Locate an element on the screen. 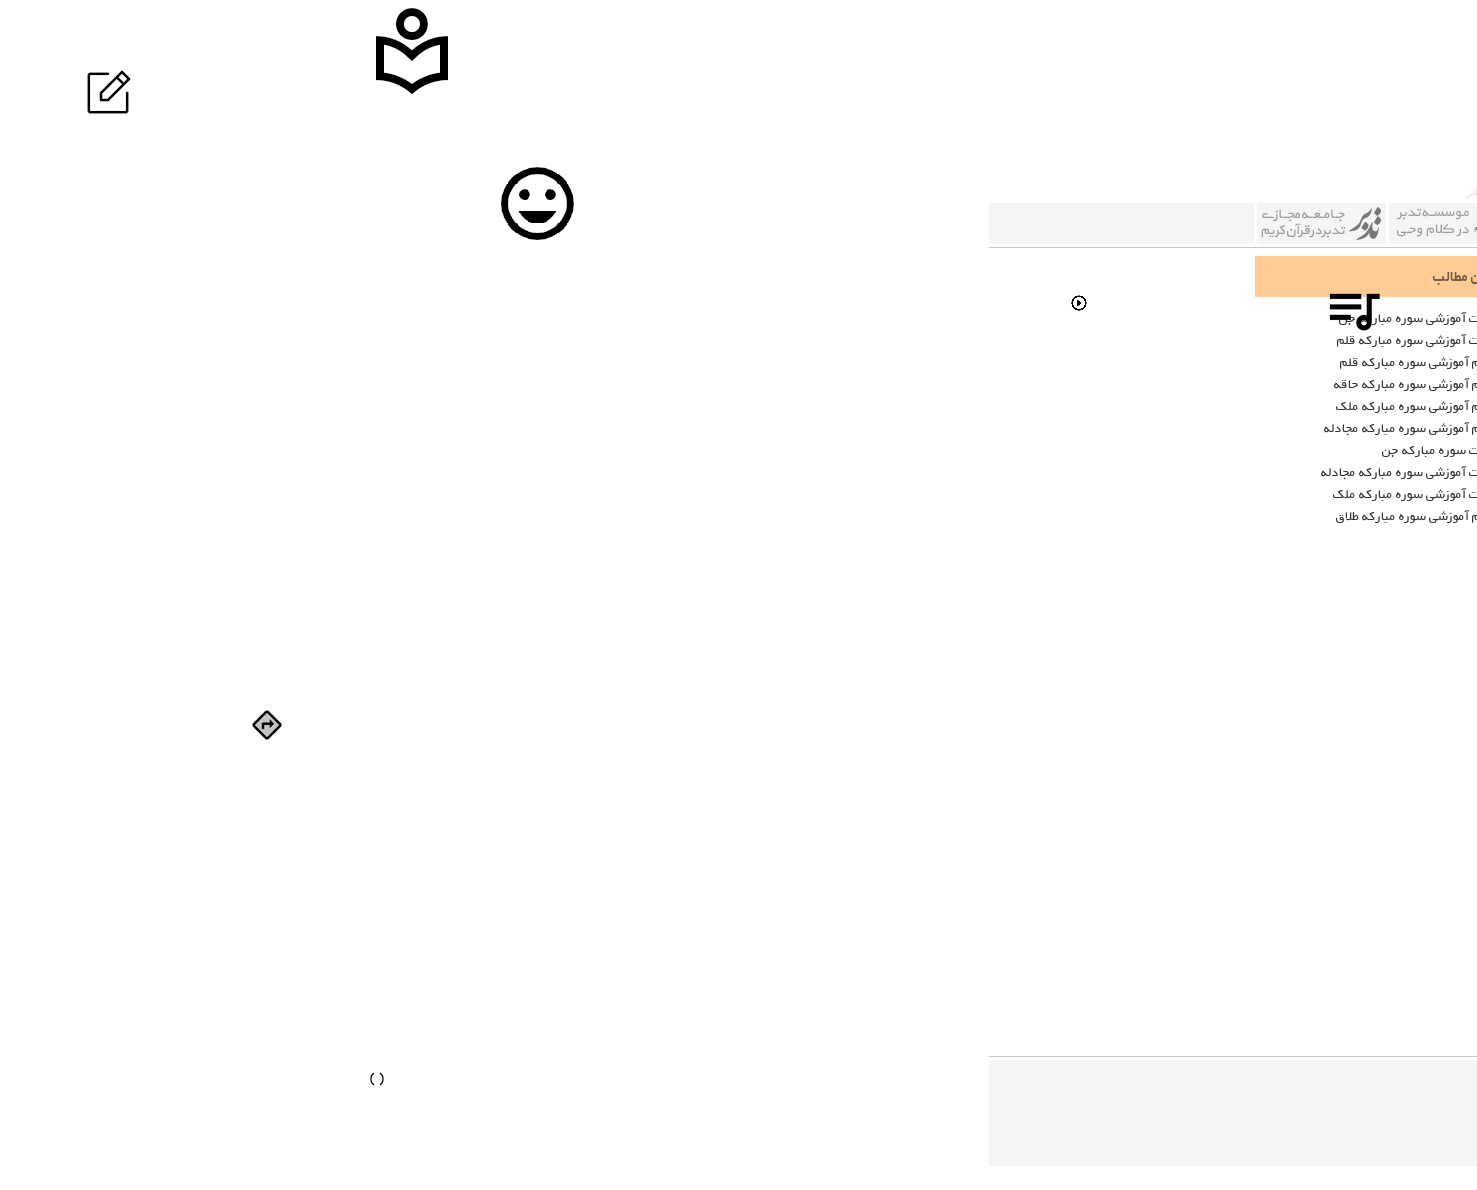  set your mood or status is located at coordinates (537, 203).